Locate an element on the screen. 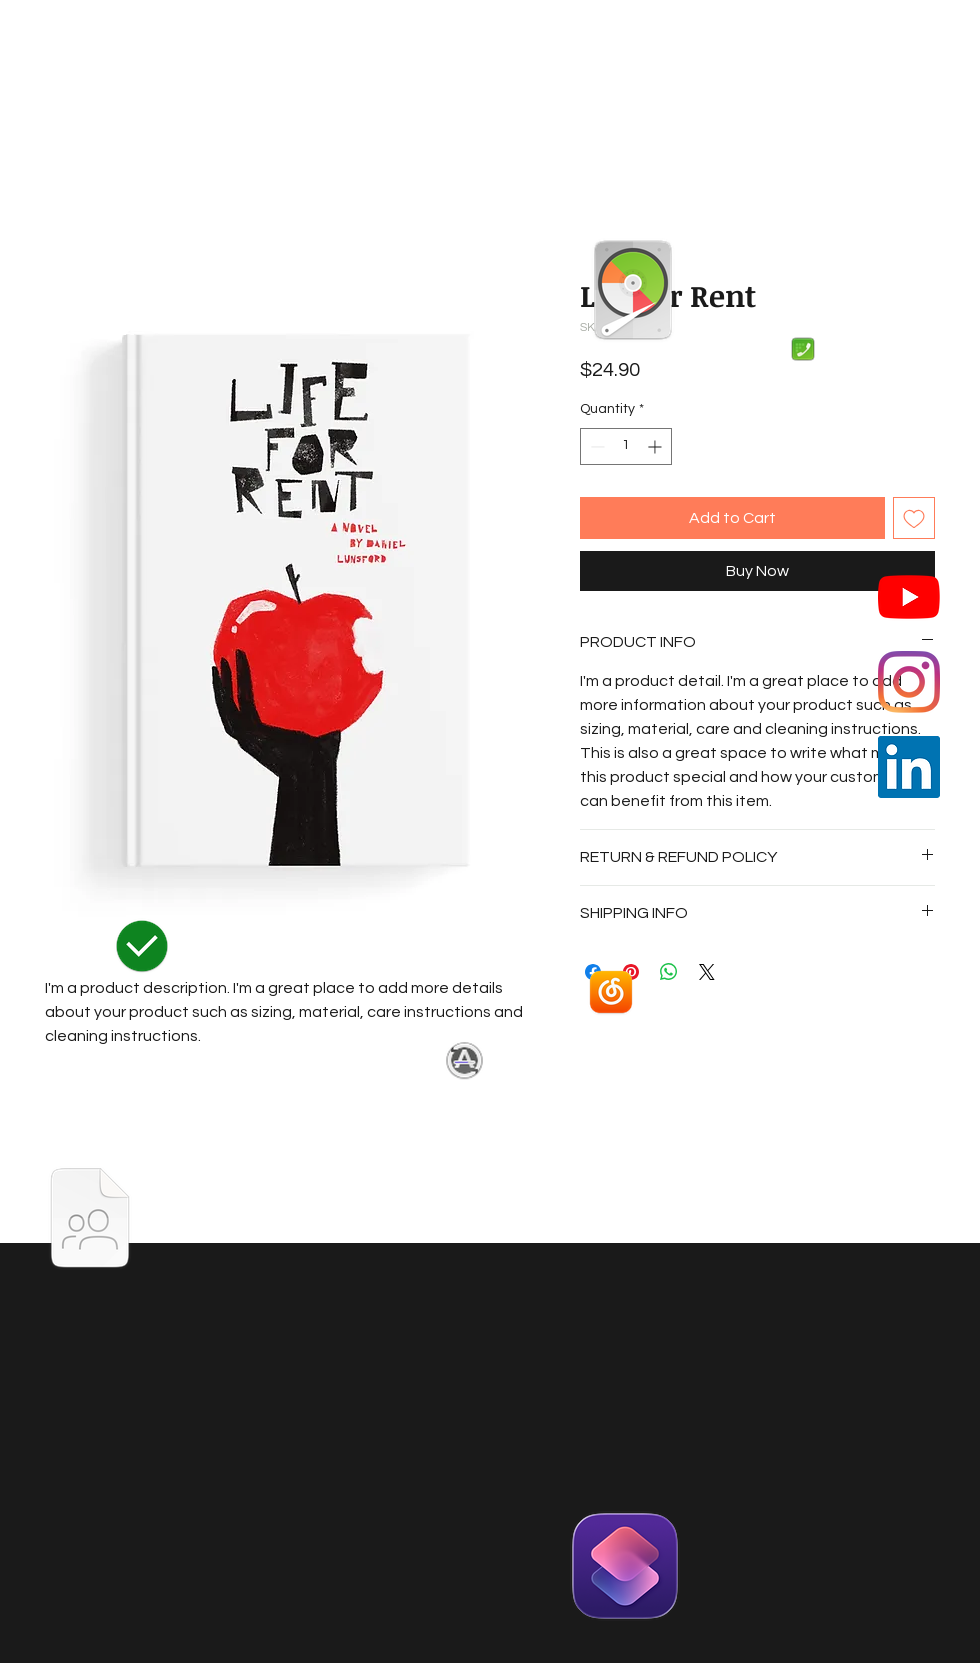 The image size is (980, 1663). indicates file has been successfully synced is located at coordinates (142, 946).